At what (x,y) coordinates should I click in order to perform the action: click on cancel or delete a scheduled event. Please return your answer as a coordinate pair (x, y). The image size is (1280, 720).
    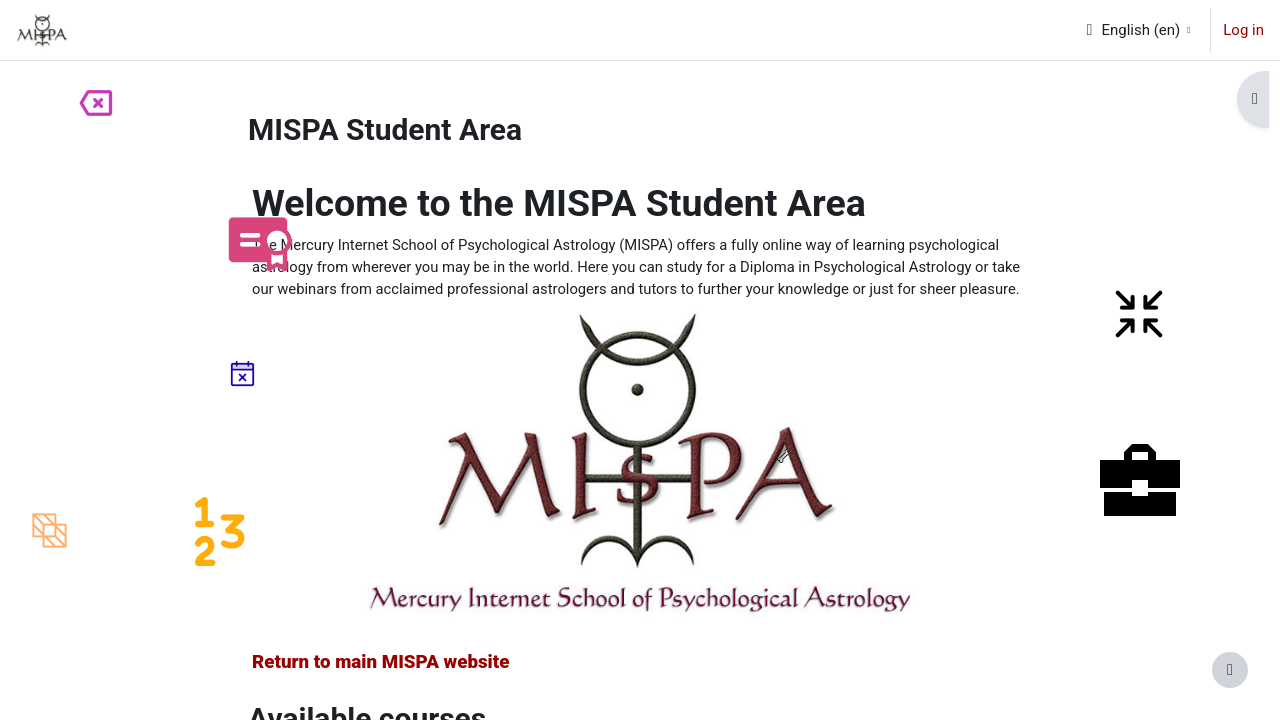
    Looking at the image, I should click on (242, 374).